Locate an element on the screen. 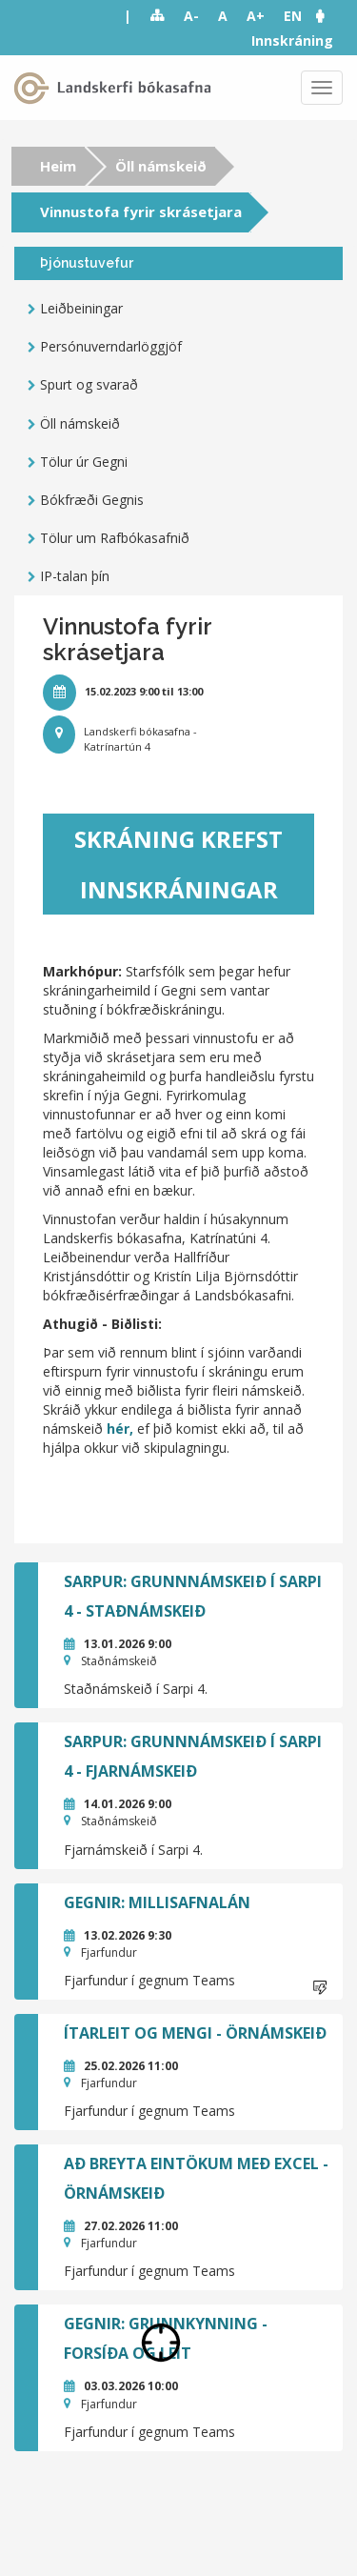  center map on current location is located at coordinates (161, 2343).